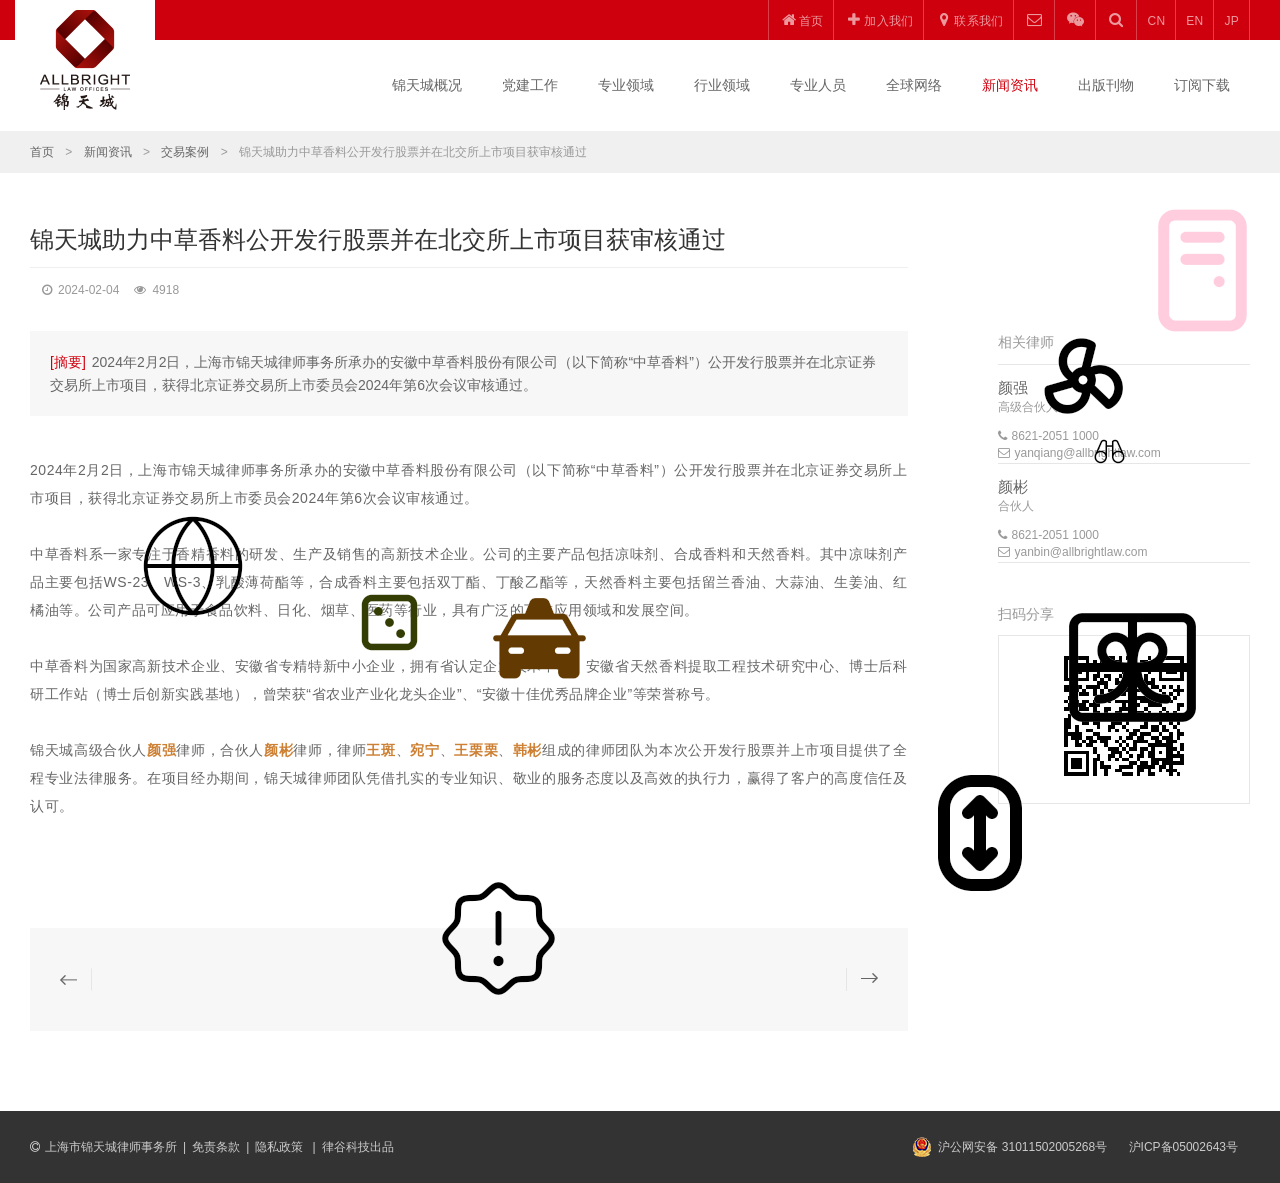  What do you see at coordinates (980, 833) in the screenshot?
I see `scroll up or down on the page` at bounding box center [980, 833].